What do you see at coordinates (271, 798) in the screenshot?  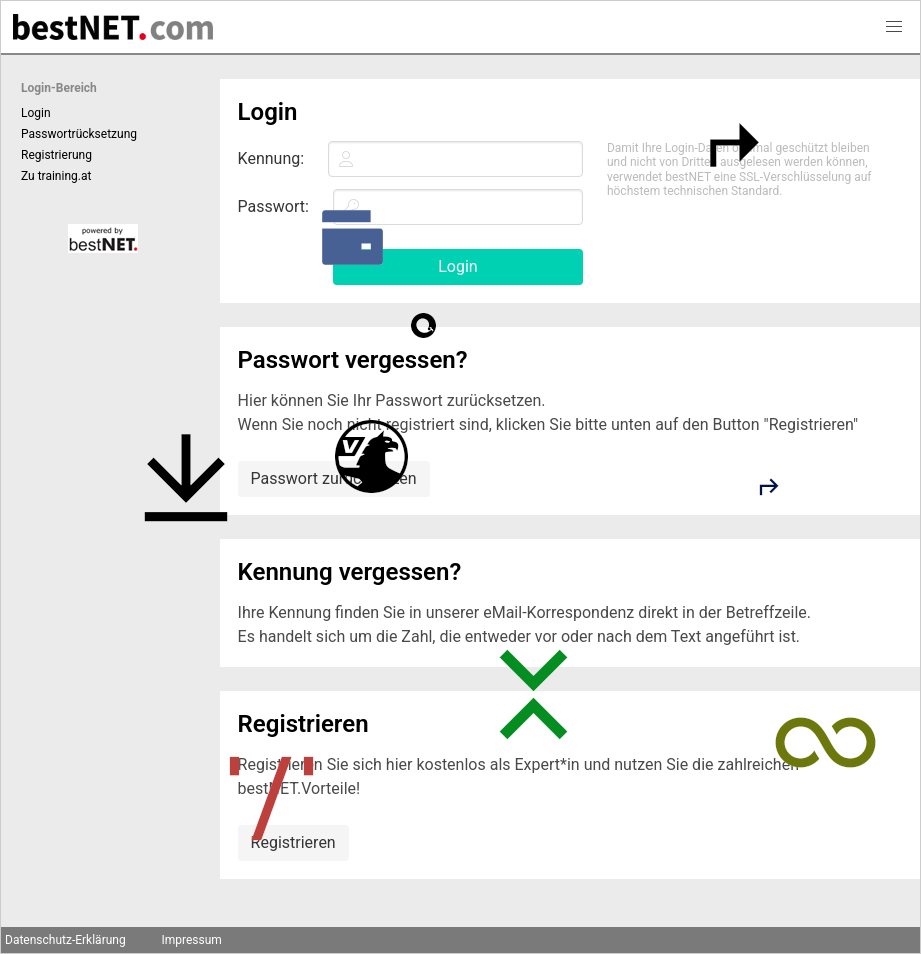 I see `access slash commands menu` at bounding box center [271, 798].